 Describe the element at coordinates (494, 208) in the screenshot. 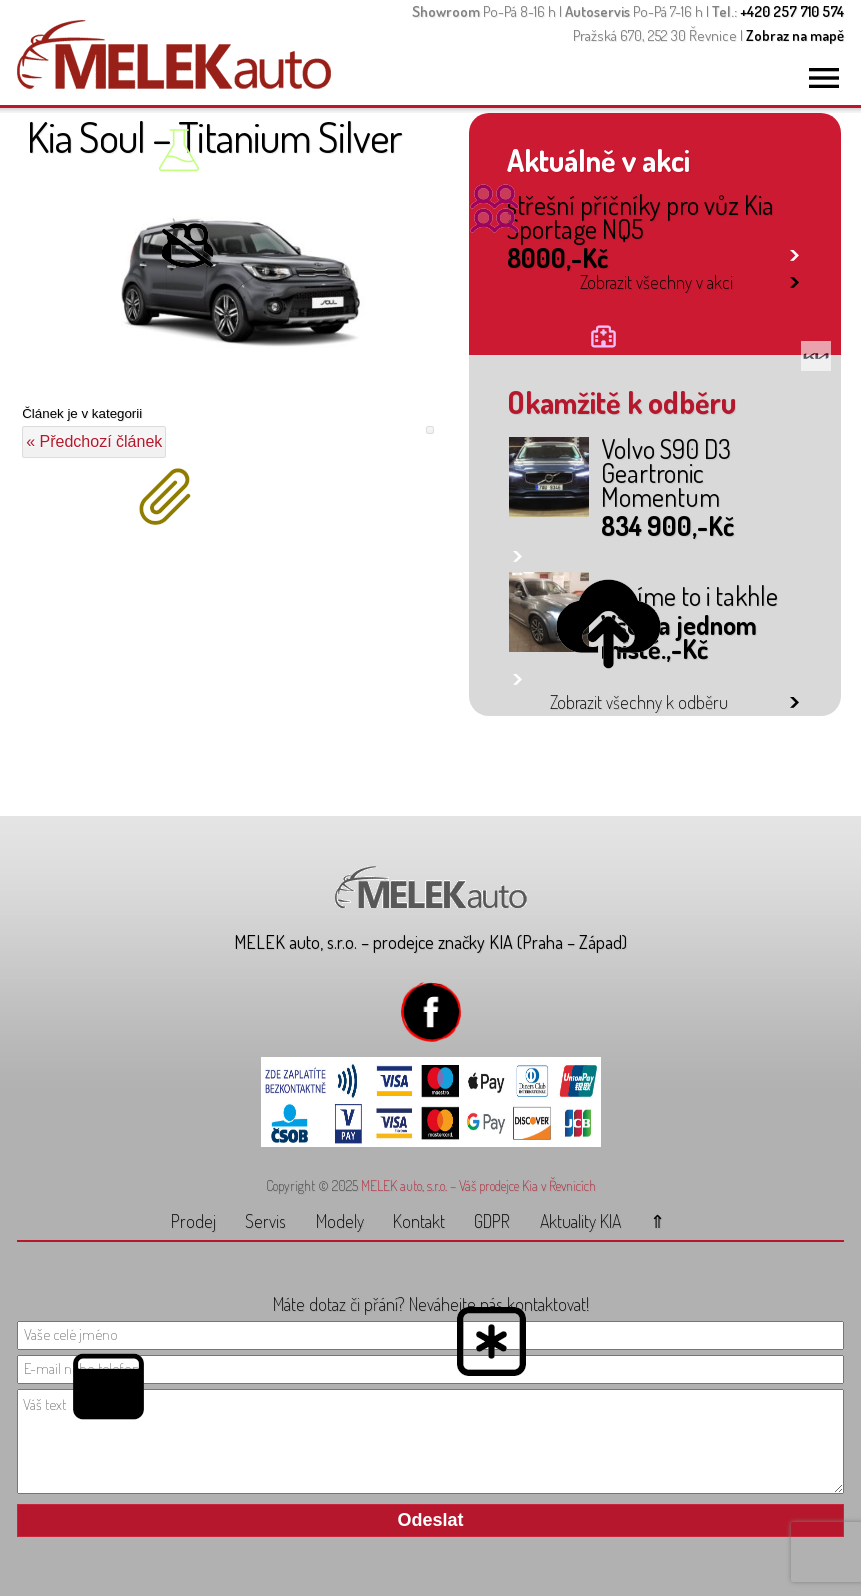

I see `view all team members` at that location.